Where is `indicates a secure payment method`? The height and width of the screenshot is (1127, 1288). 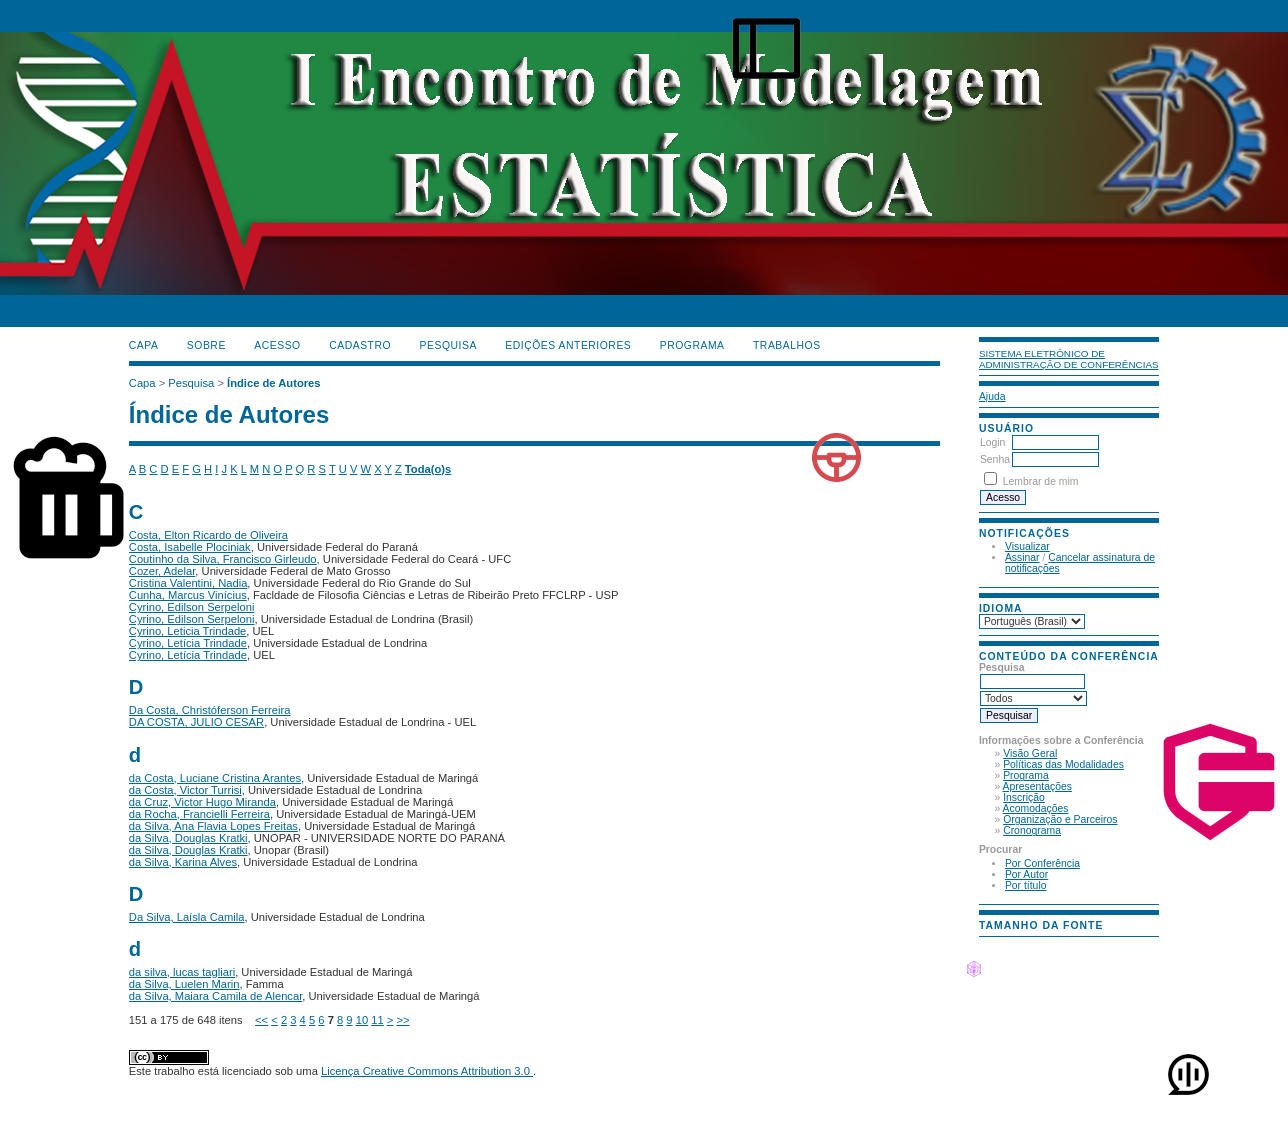 indicates a secure payment method is located at coordinates (1216, 782).